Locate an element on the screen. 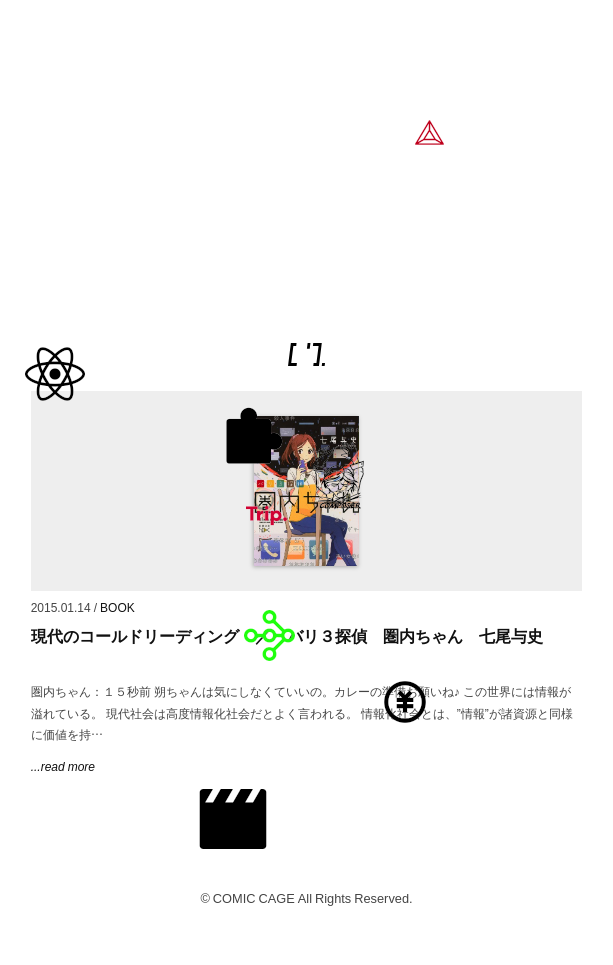  view balance in chinese yuan is located at coordinates (405, 702).